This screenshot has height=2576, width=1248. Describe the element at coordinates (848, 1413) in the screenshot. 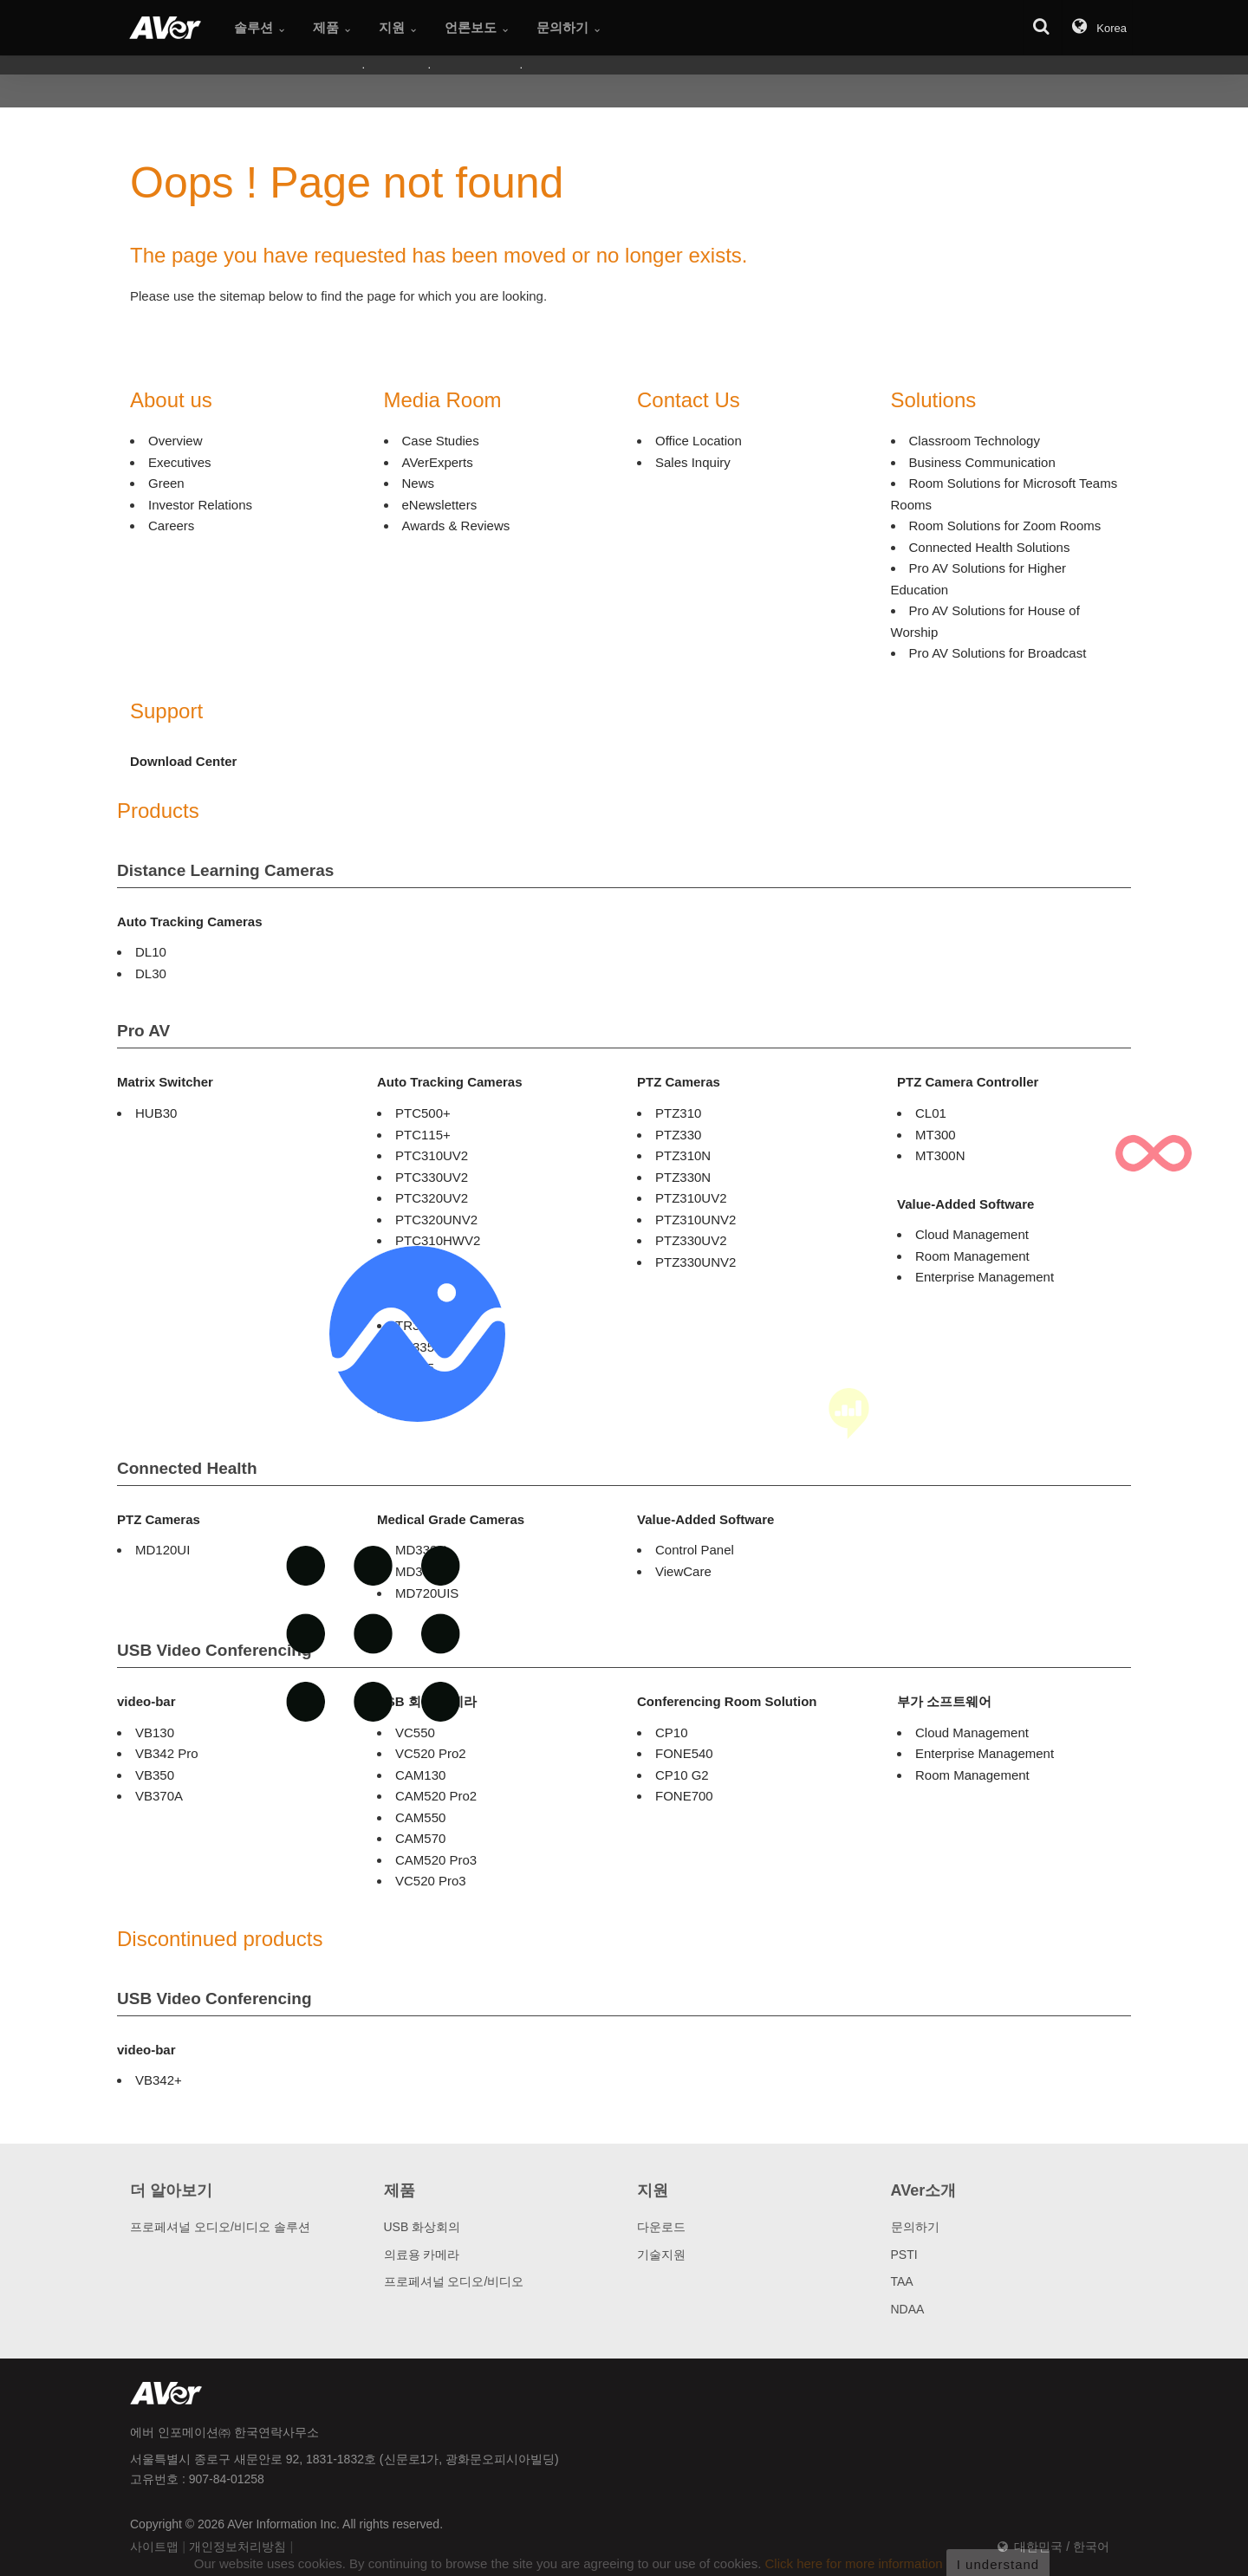

I see `open Redash dashboard` at that location.